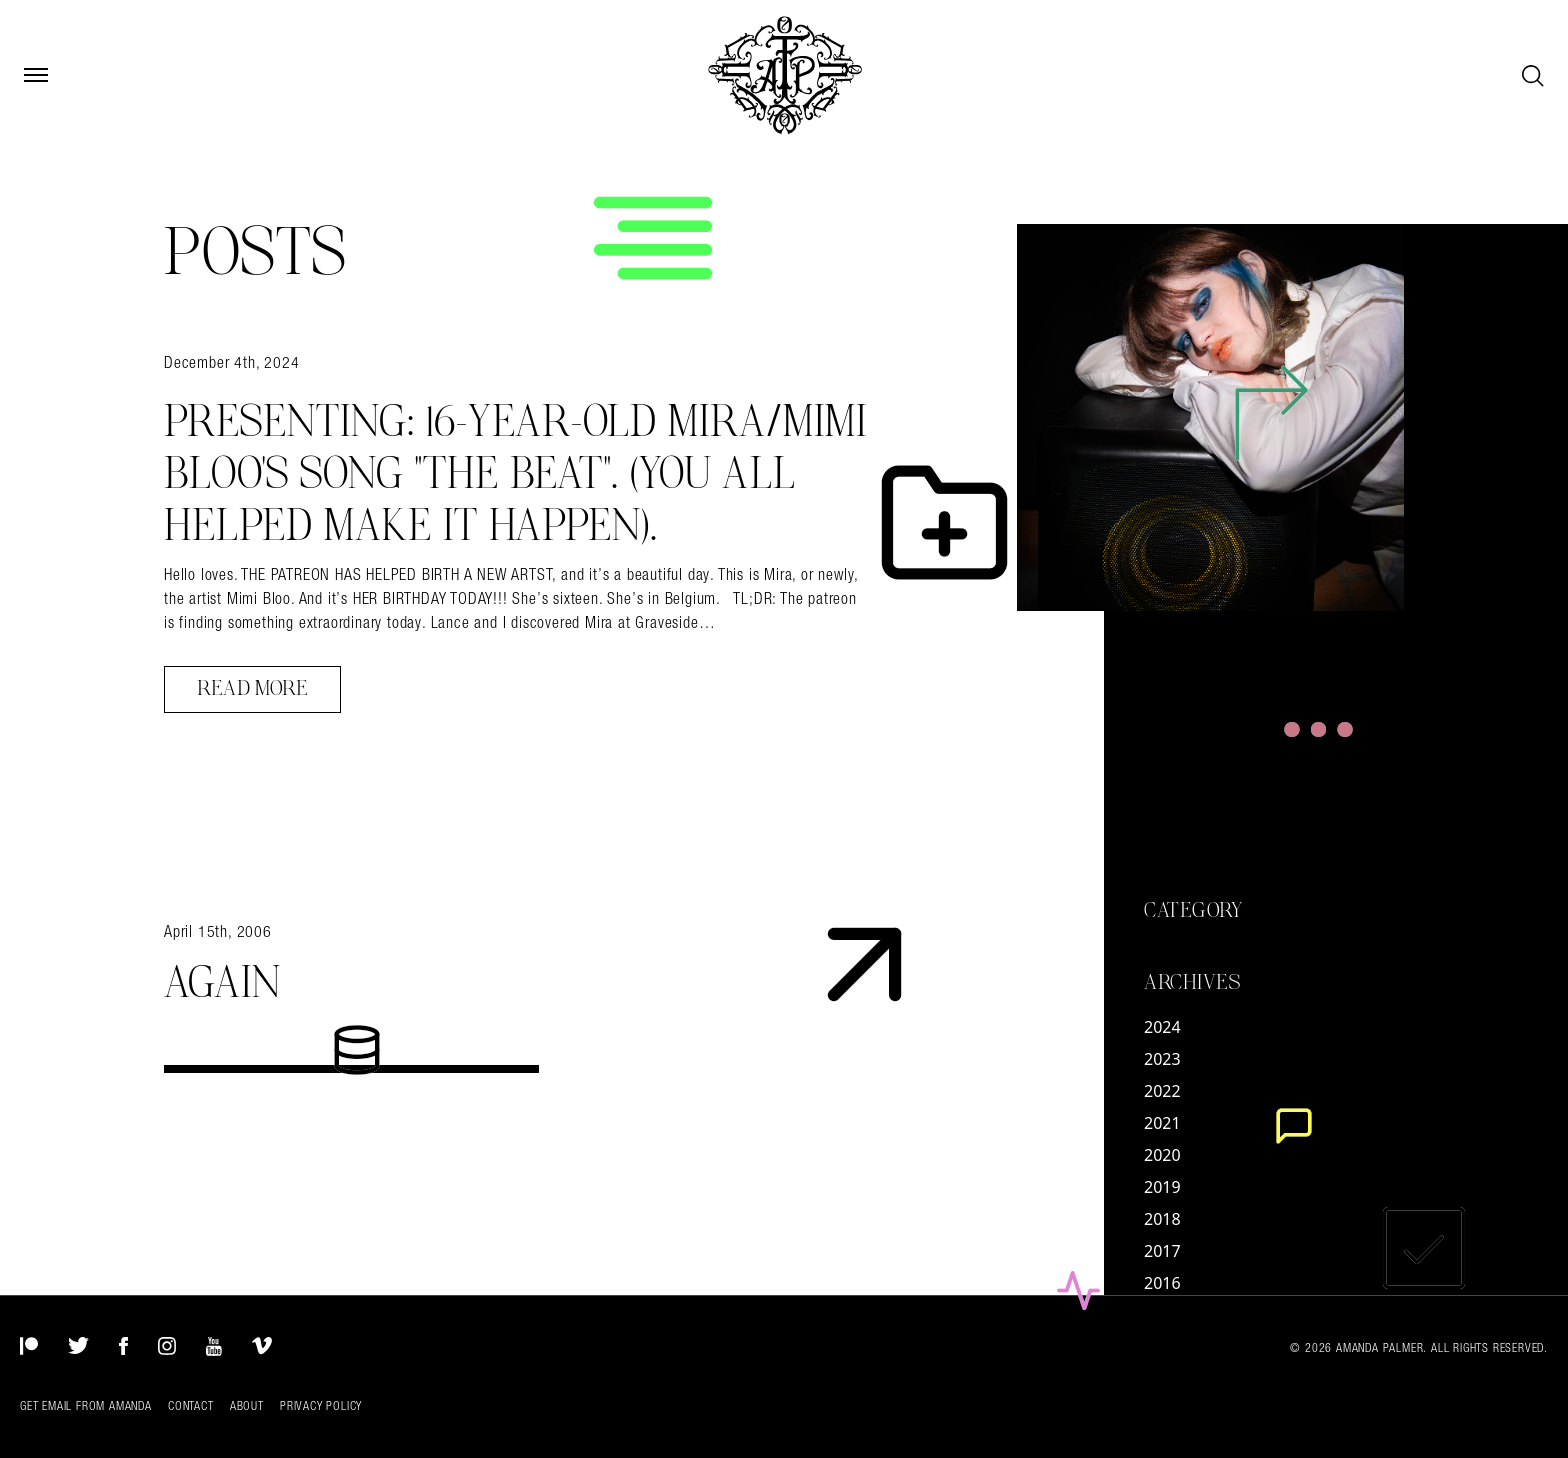 The width and height of the screenshot is (1568, 1458). I want to click on open messaging or chat, so click(1294, 1126).